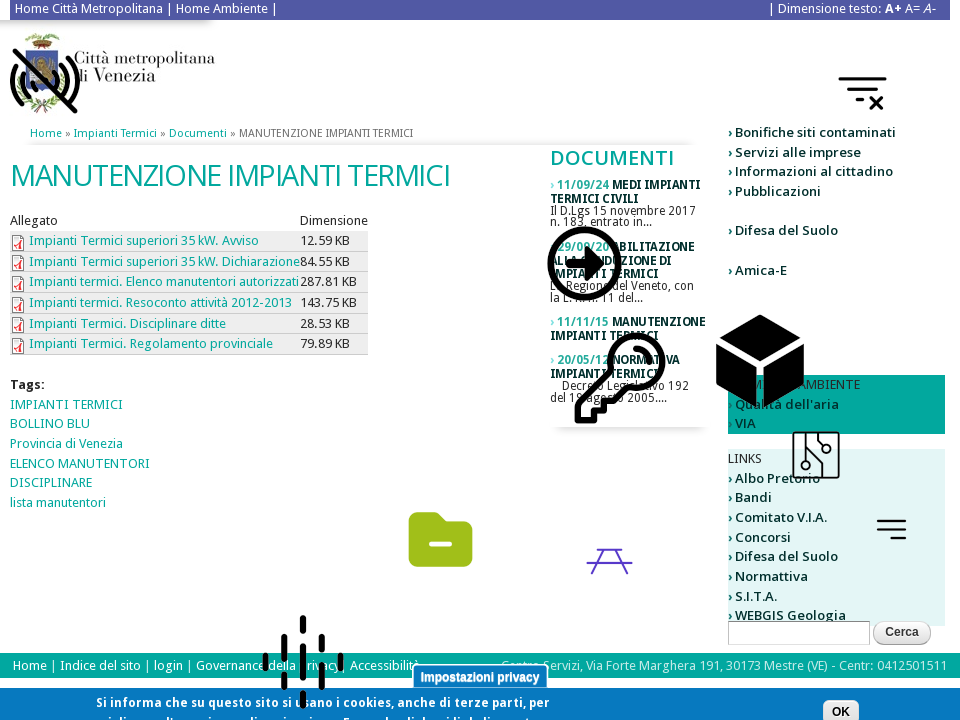  What do you see at coordinates (303, 662) in the screenshot?
I see `open google podcasts app` at bounding box center [303, 662].